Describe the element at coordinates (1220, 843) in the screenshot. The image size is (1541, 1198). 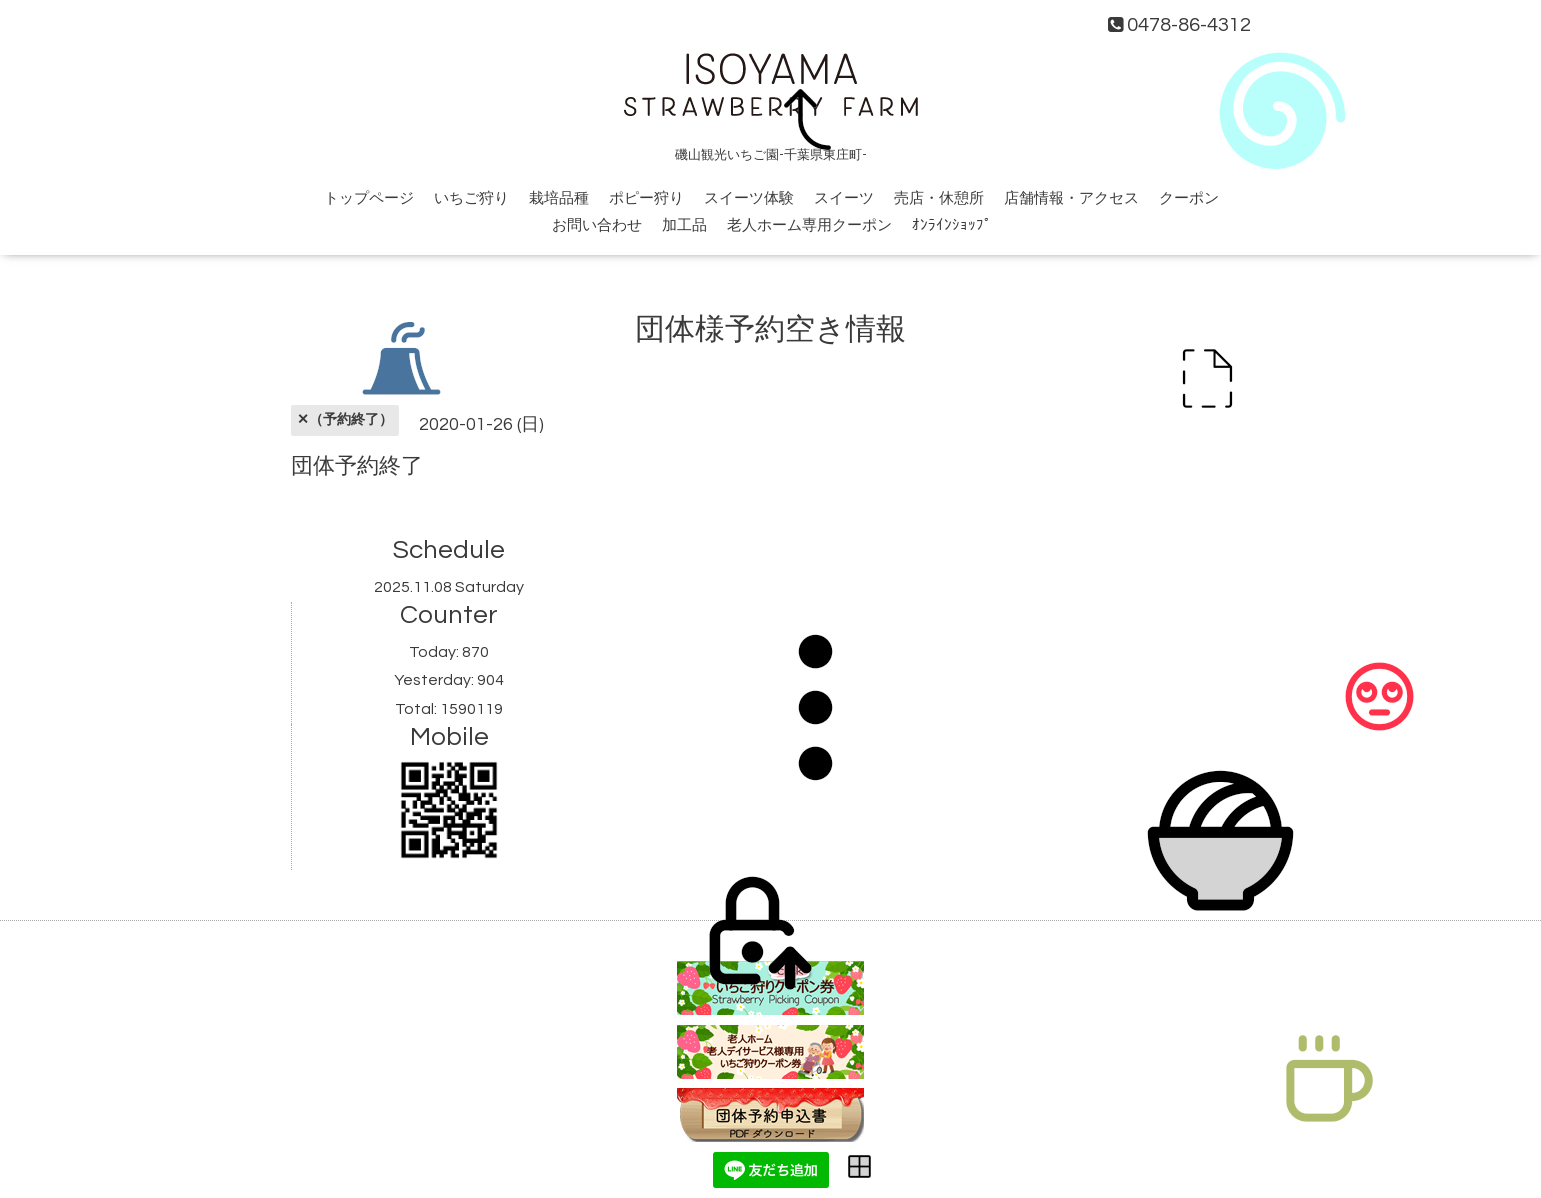
I see `view food or meal options` at that location.